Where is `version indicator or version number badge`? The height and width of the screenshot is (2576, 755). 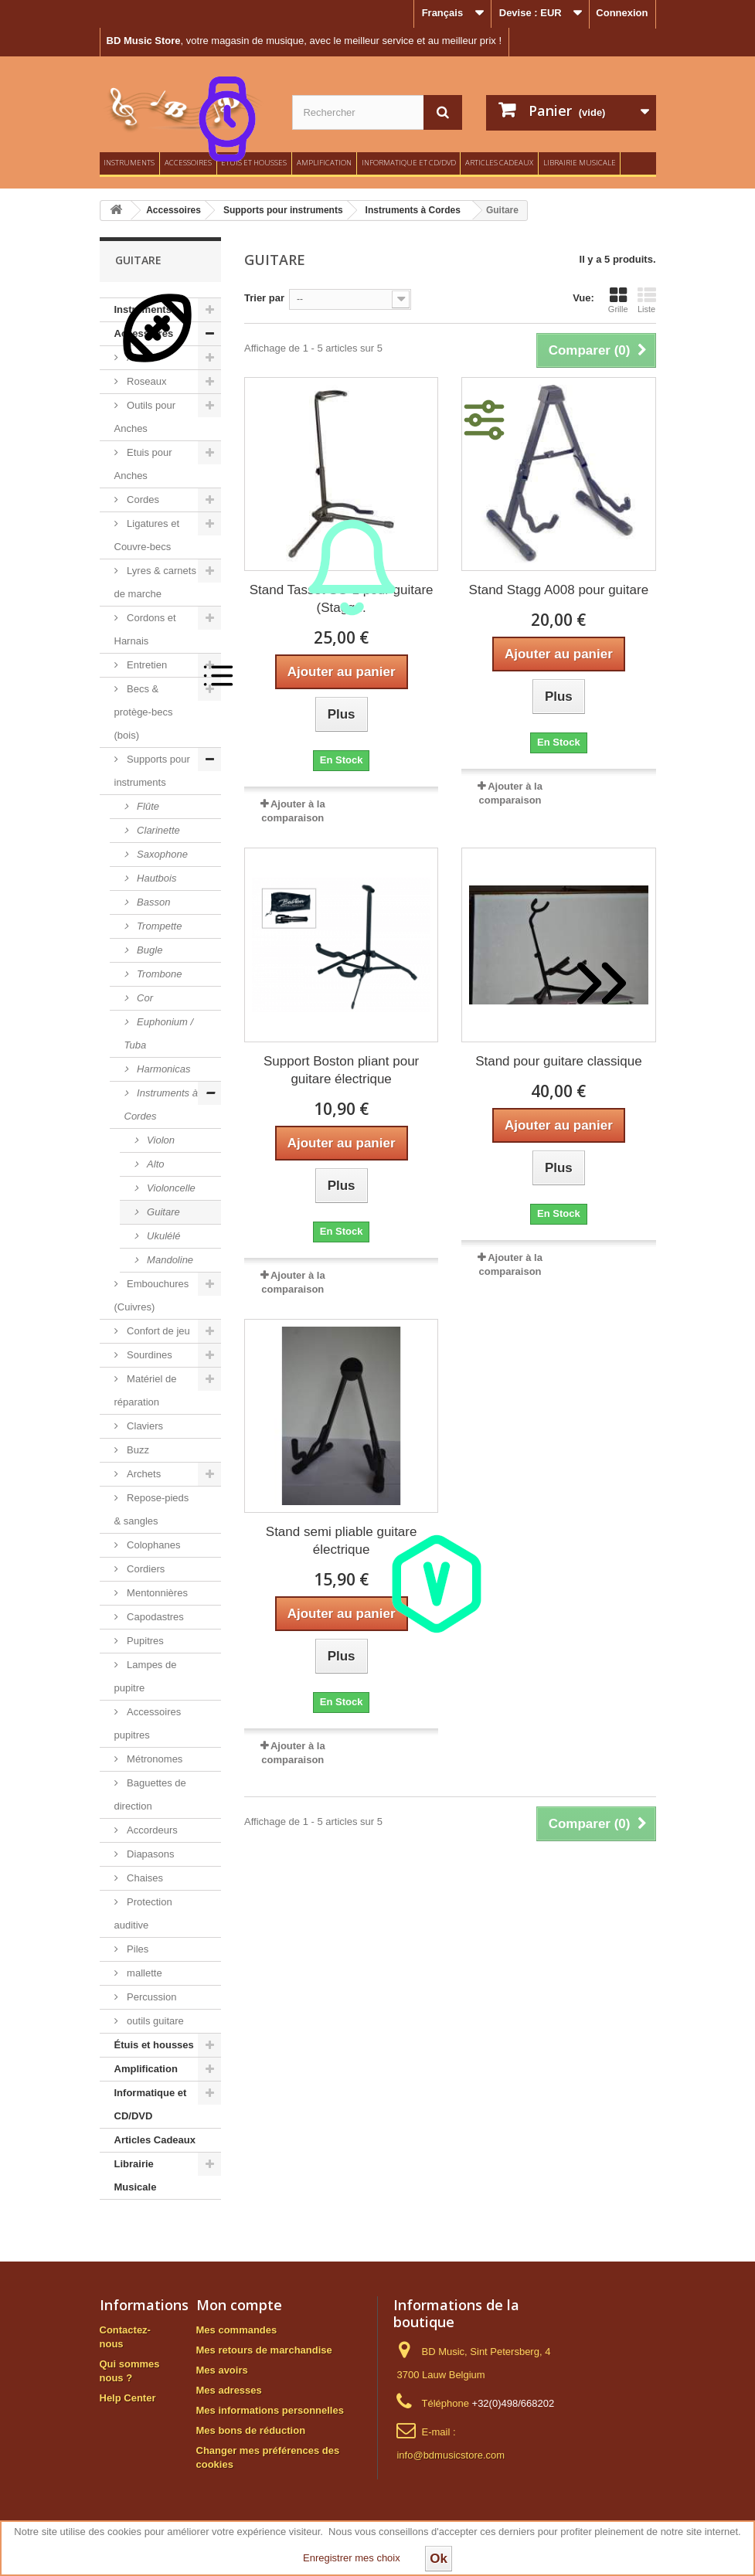
version indicator or version number badge is located at coordinates (437, 1584).